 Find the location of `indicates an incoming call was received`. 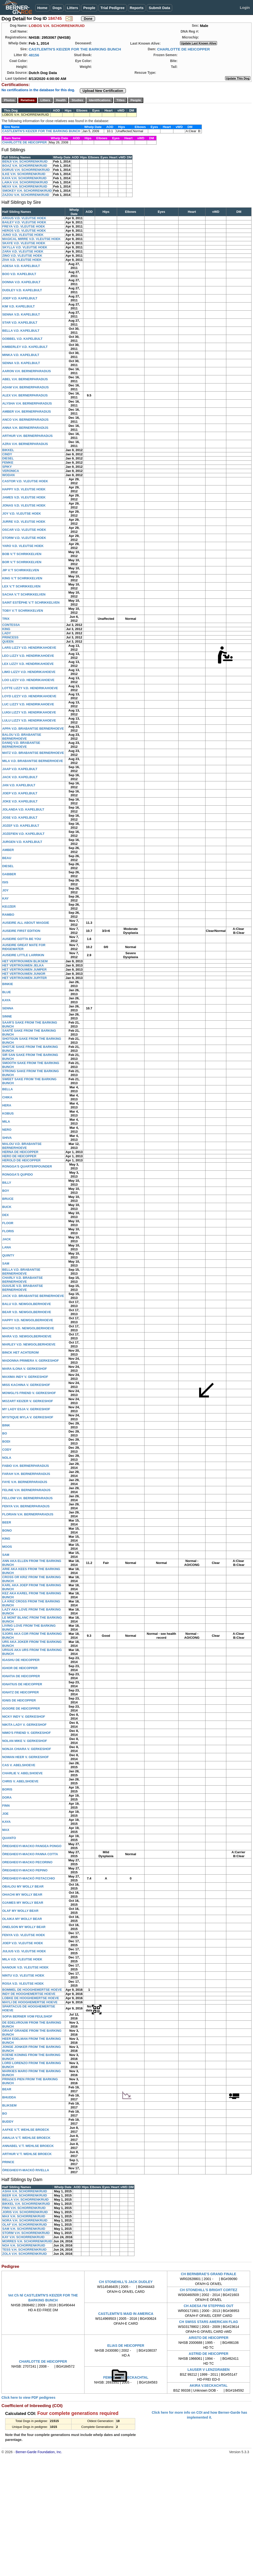

indicates an incoming call was received is located at coordinates (206, 1391).